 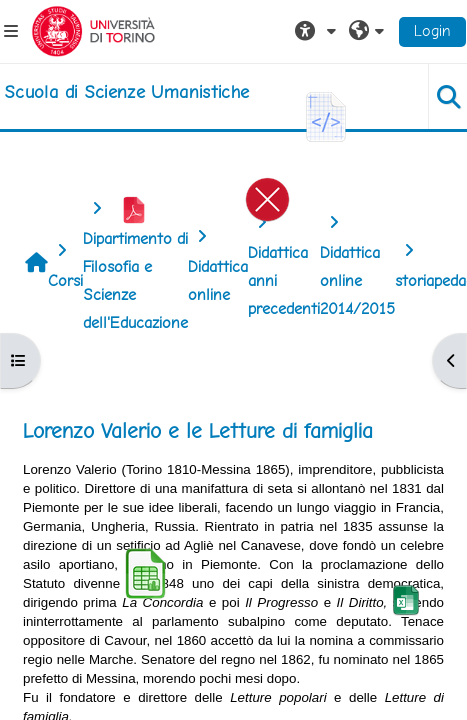 I want to click on open a PDF document, so click(x=134, y=210).